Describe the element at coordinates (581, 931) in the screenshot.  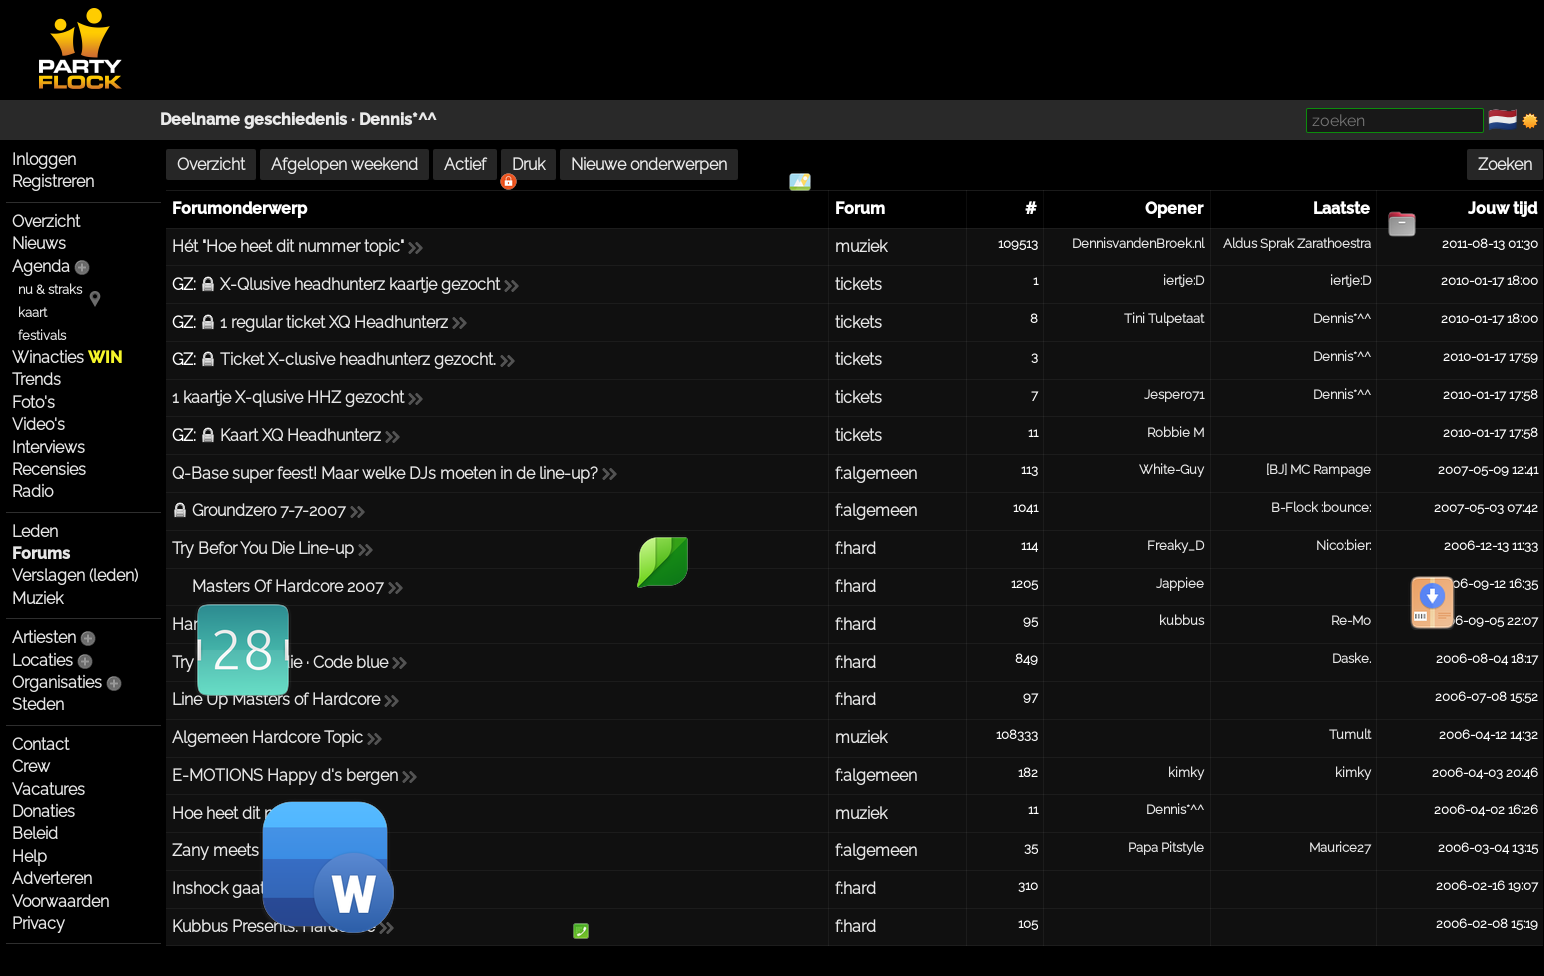
I see `open the phone calls app` at that location.